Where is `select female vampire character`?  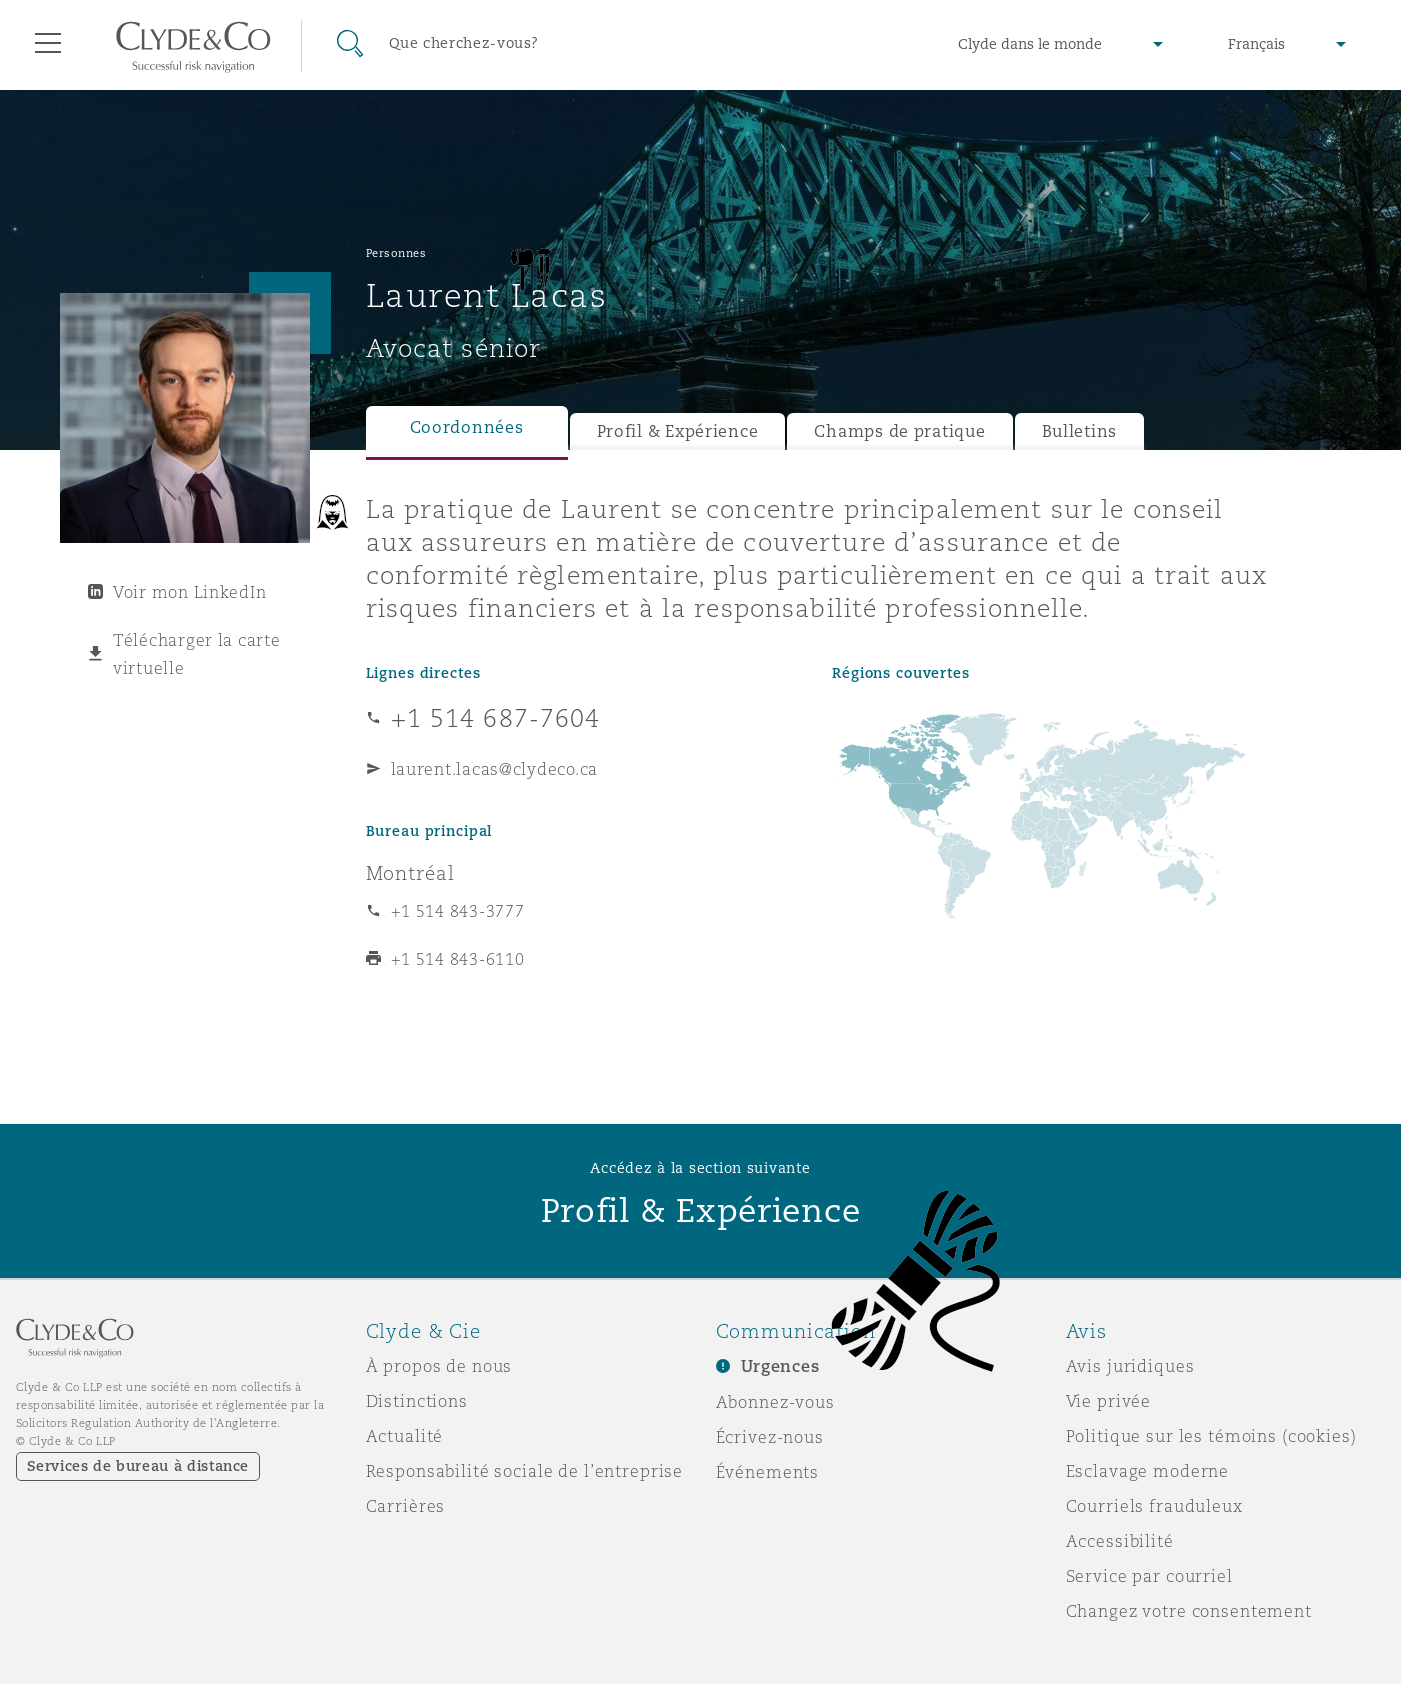
select female vampire character is located at coordinates (332, 512).